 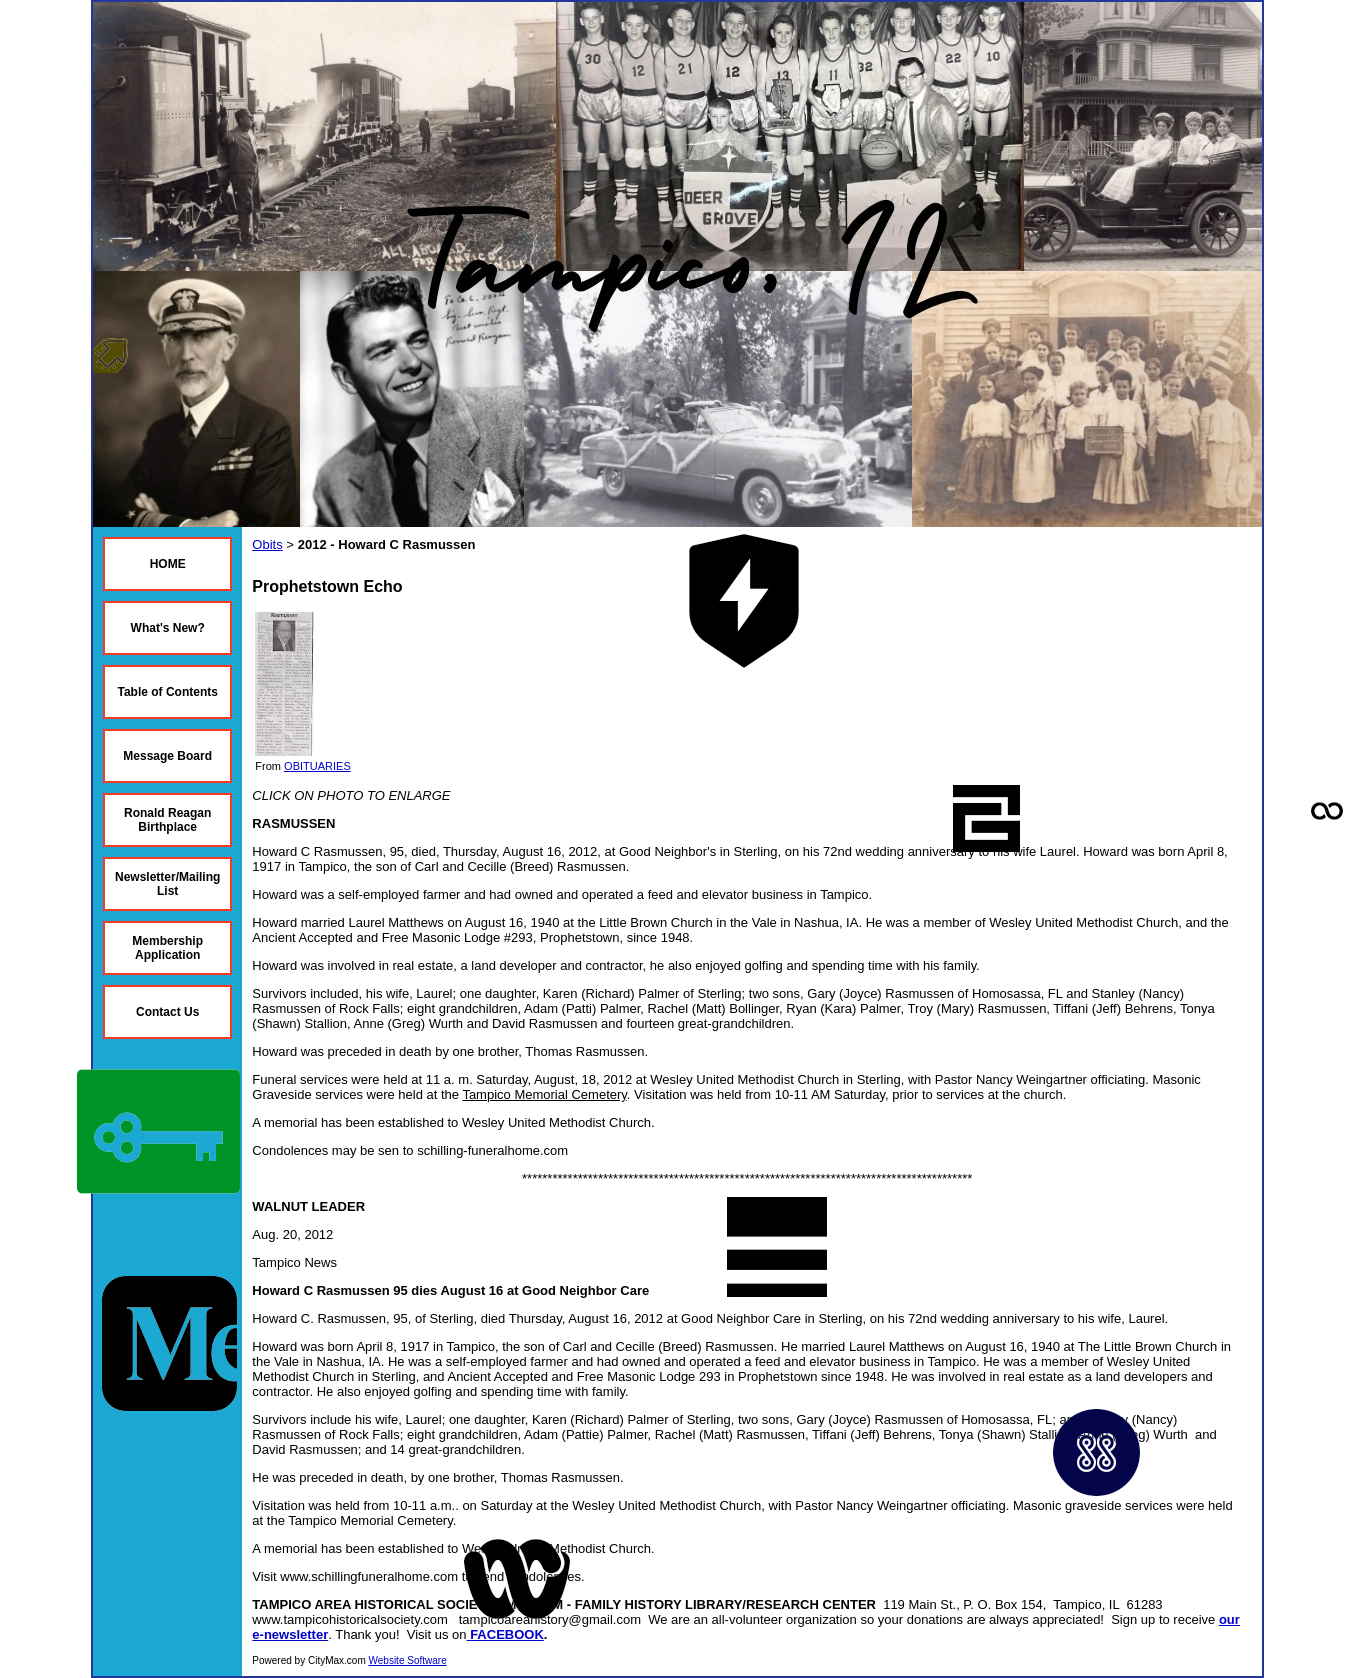 I want to click on open the StyleShare app, so click(x=1096, y=1452).